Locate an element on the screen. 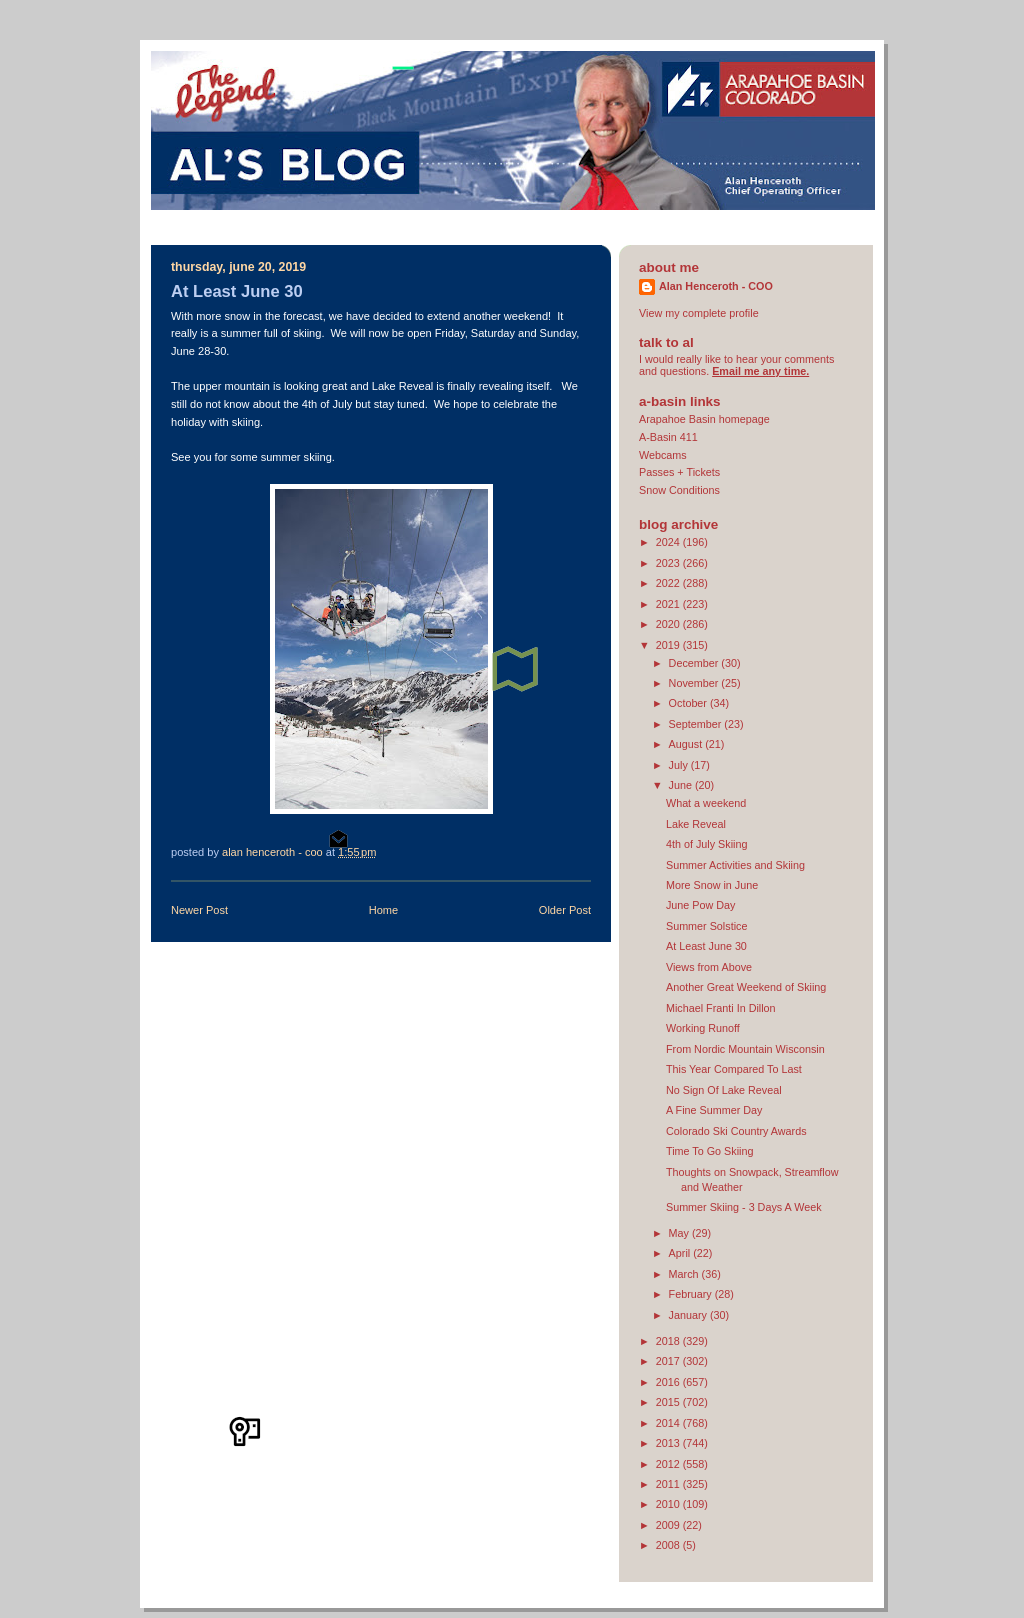 The height and width of the screenshot is (1618, 1024). indicates a read or opened email is located at coordinates (338, 839).